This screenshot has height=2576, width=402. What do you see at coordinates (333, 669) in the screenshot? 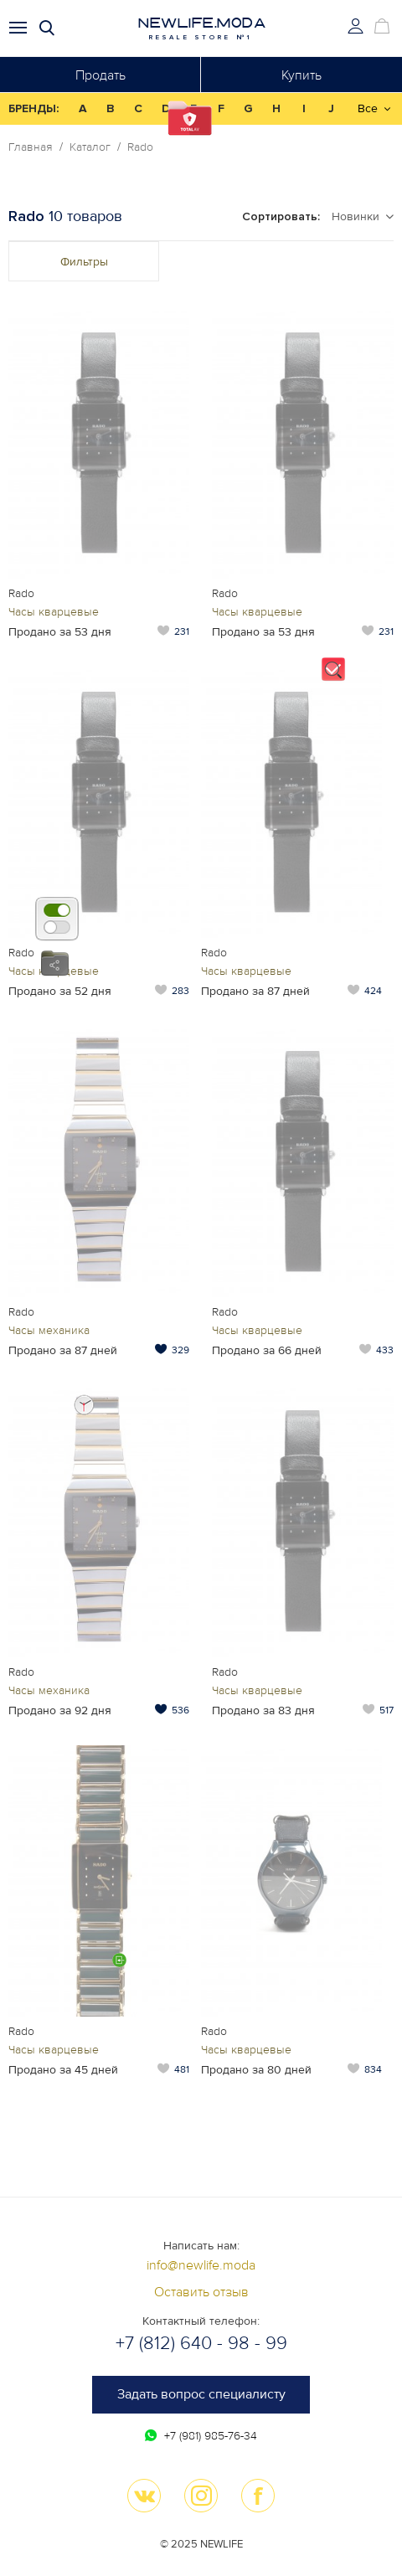
I see `open dconf editor to modify system configuration settings` at bounding box center [333, 669].